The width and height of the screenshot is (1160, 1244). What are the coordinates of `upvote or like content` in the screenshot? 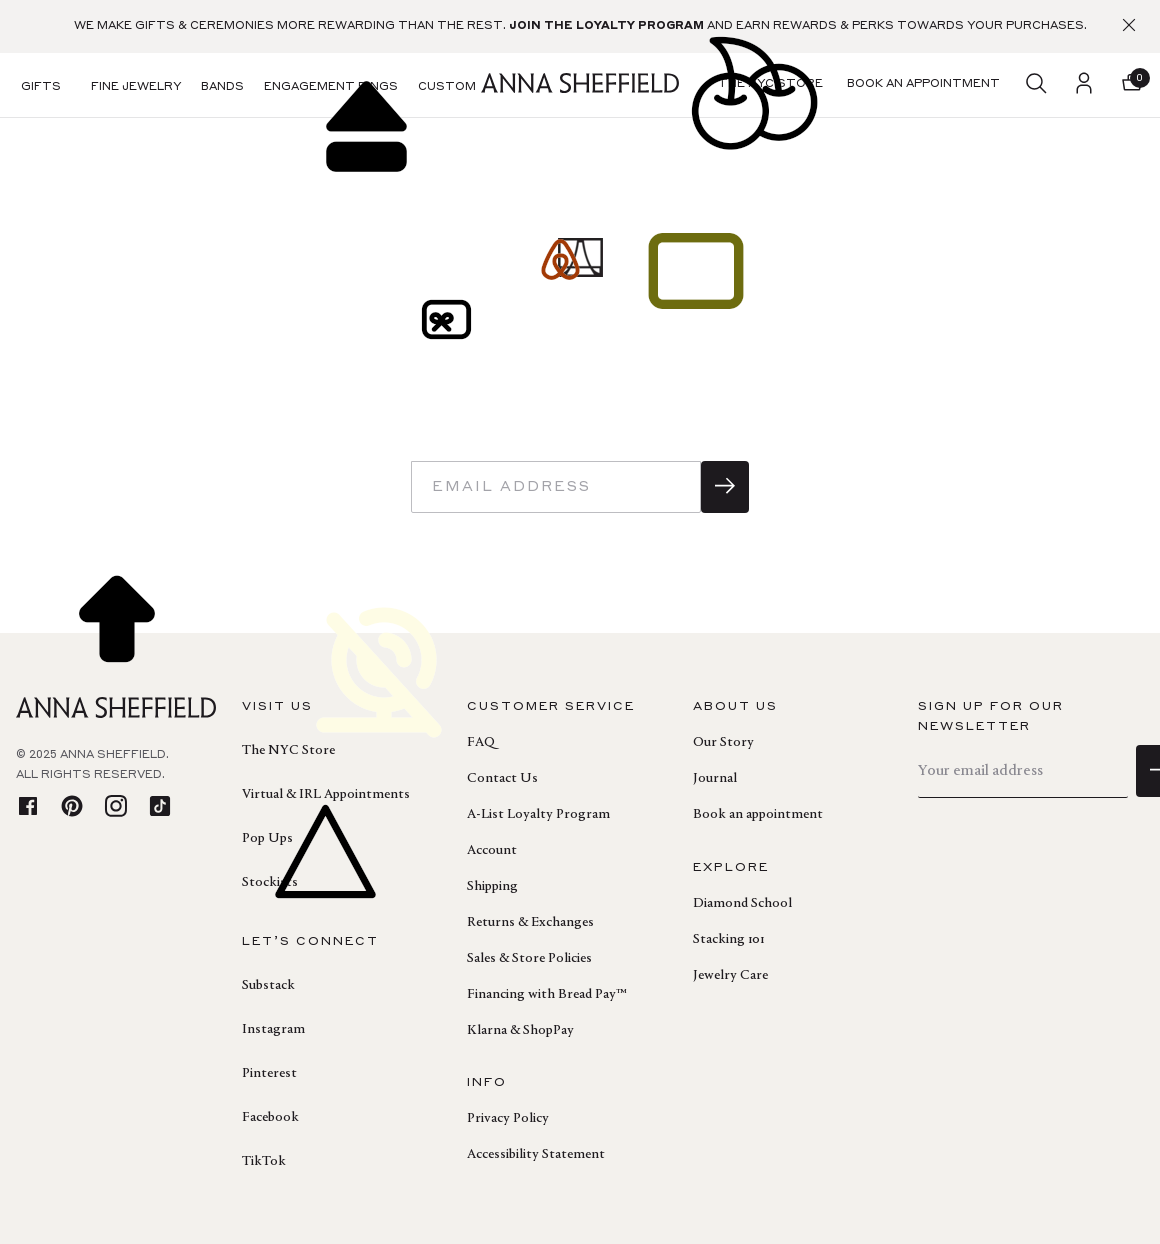 It's located at (117, 618).